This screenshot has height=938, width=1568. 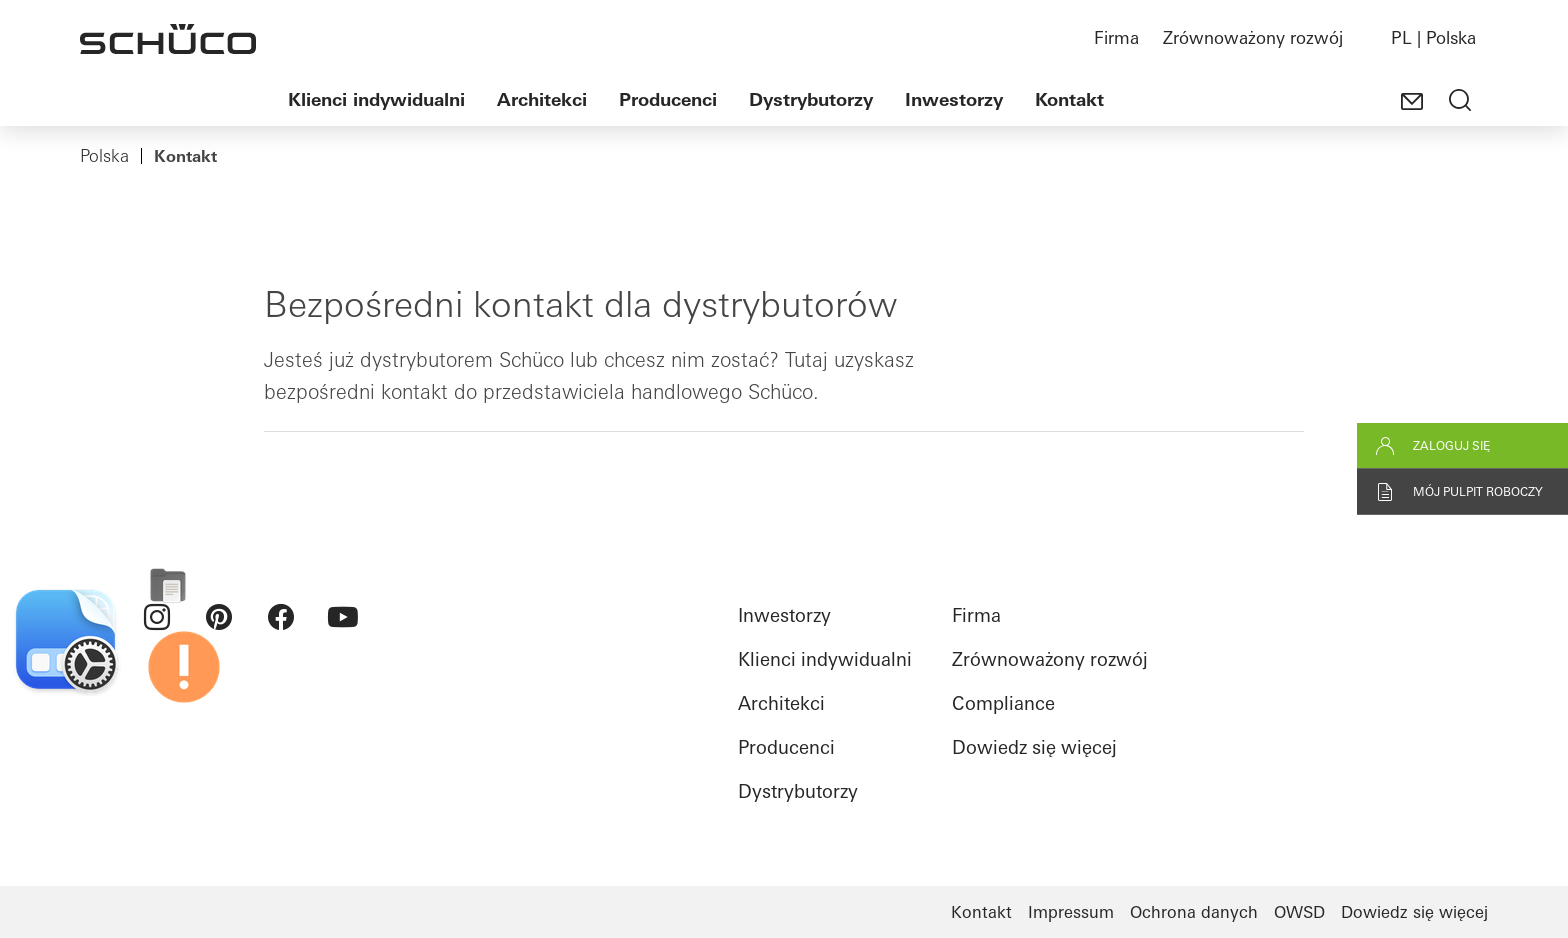 I want to click on indicates locally modified file not yet staged for commit, so click(x=184, y=667).